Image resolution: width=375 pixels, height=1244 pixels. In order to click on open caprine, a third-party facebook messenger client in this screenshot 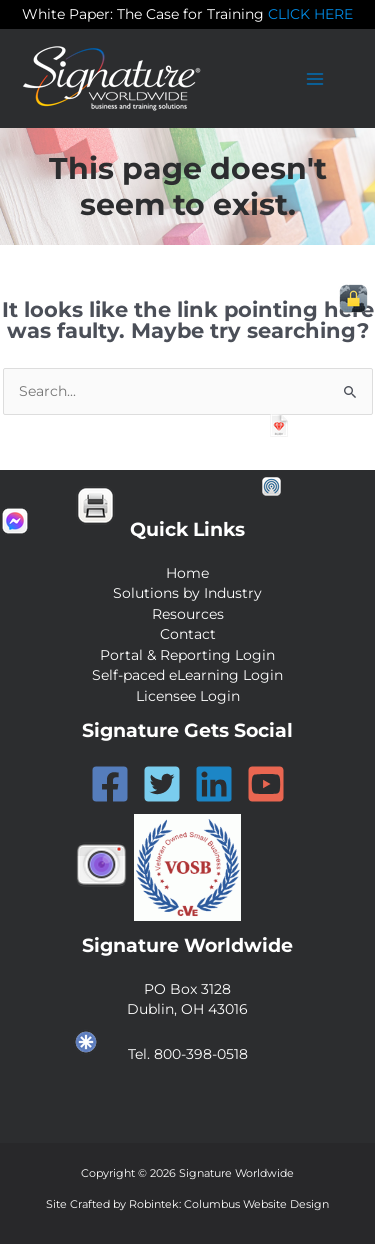, I will do `click(15, 521)`.